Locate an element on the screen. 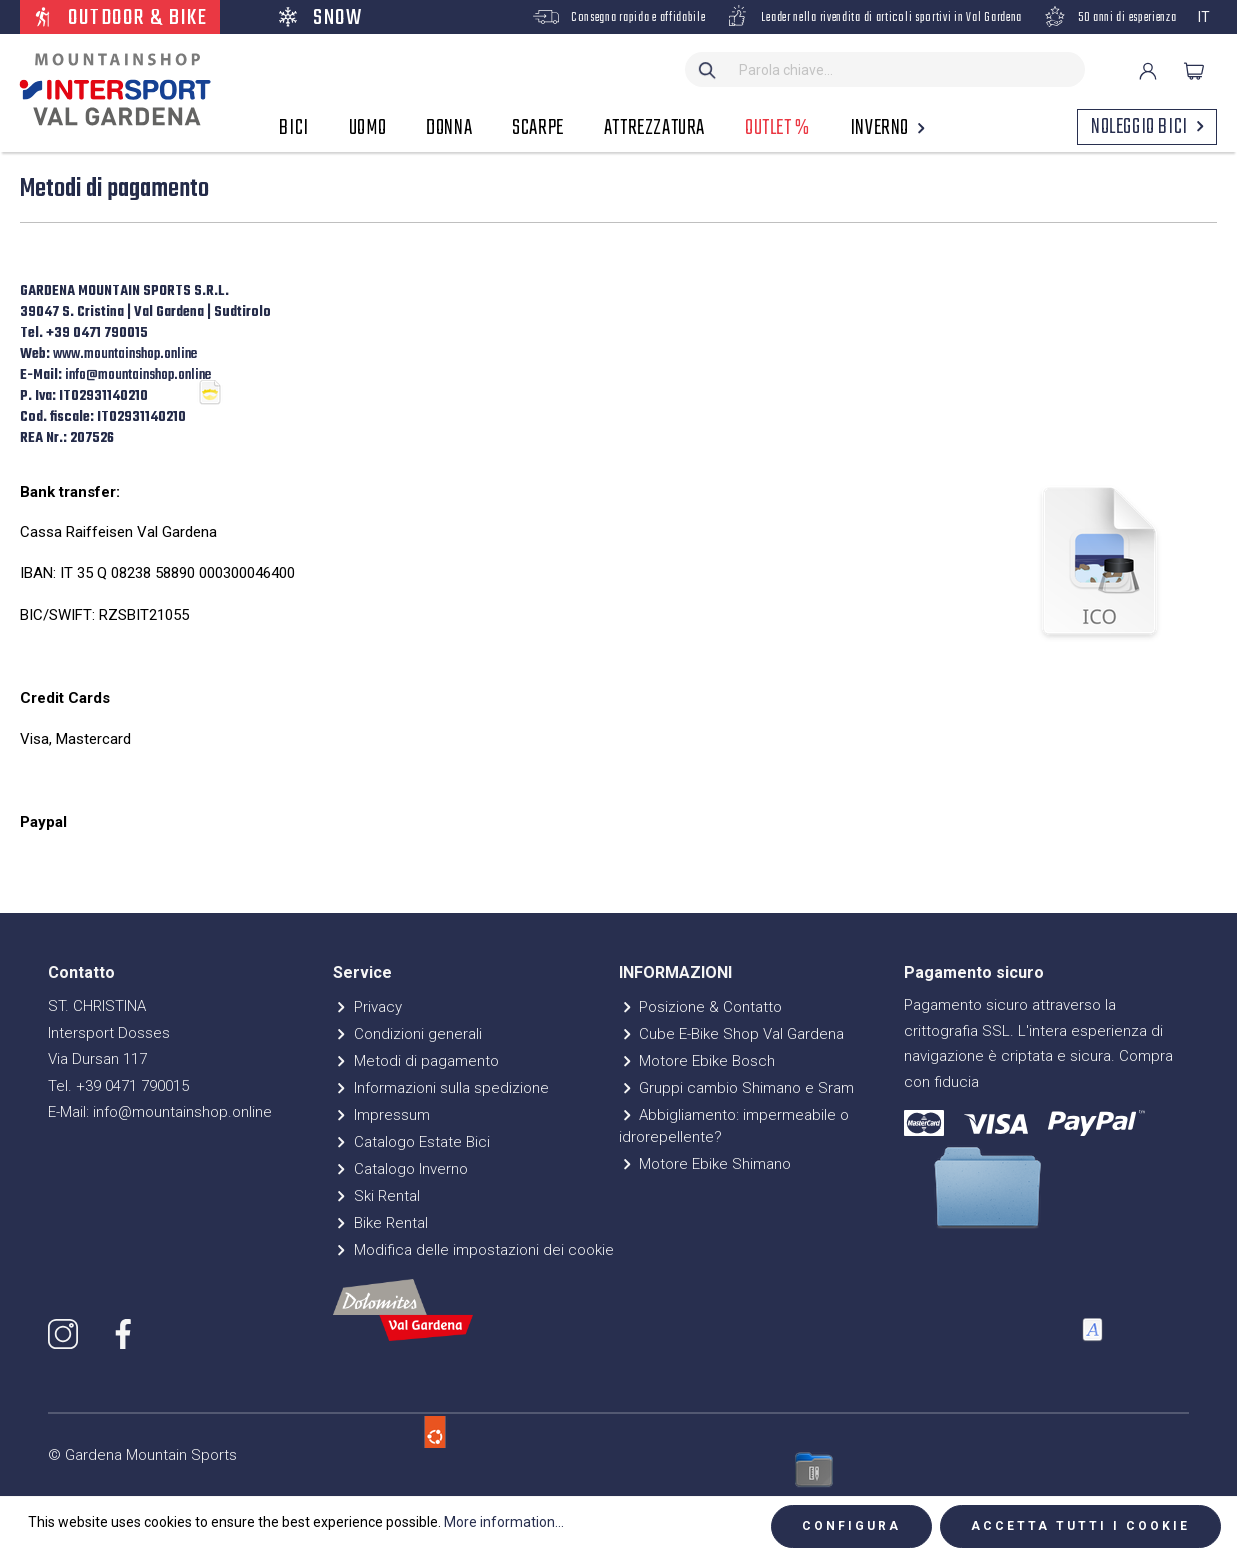 The width and height of the screenshot is (1237, 1548). open the ubuntu application menu is located at coordinates (435, 1432).